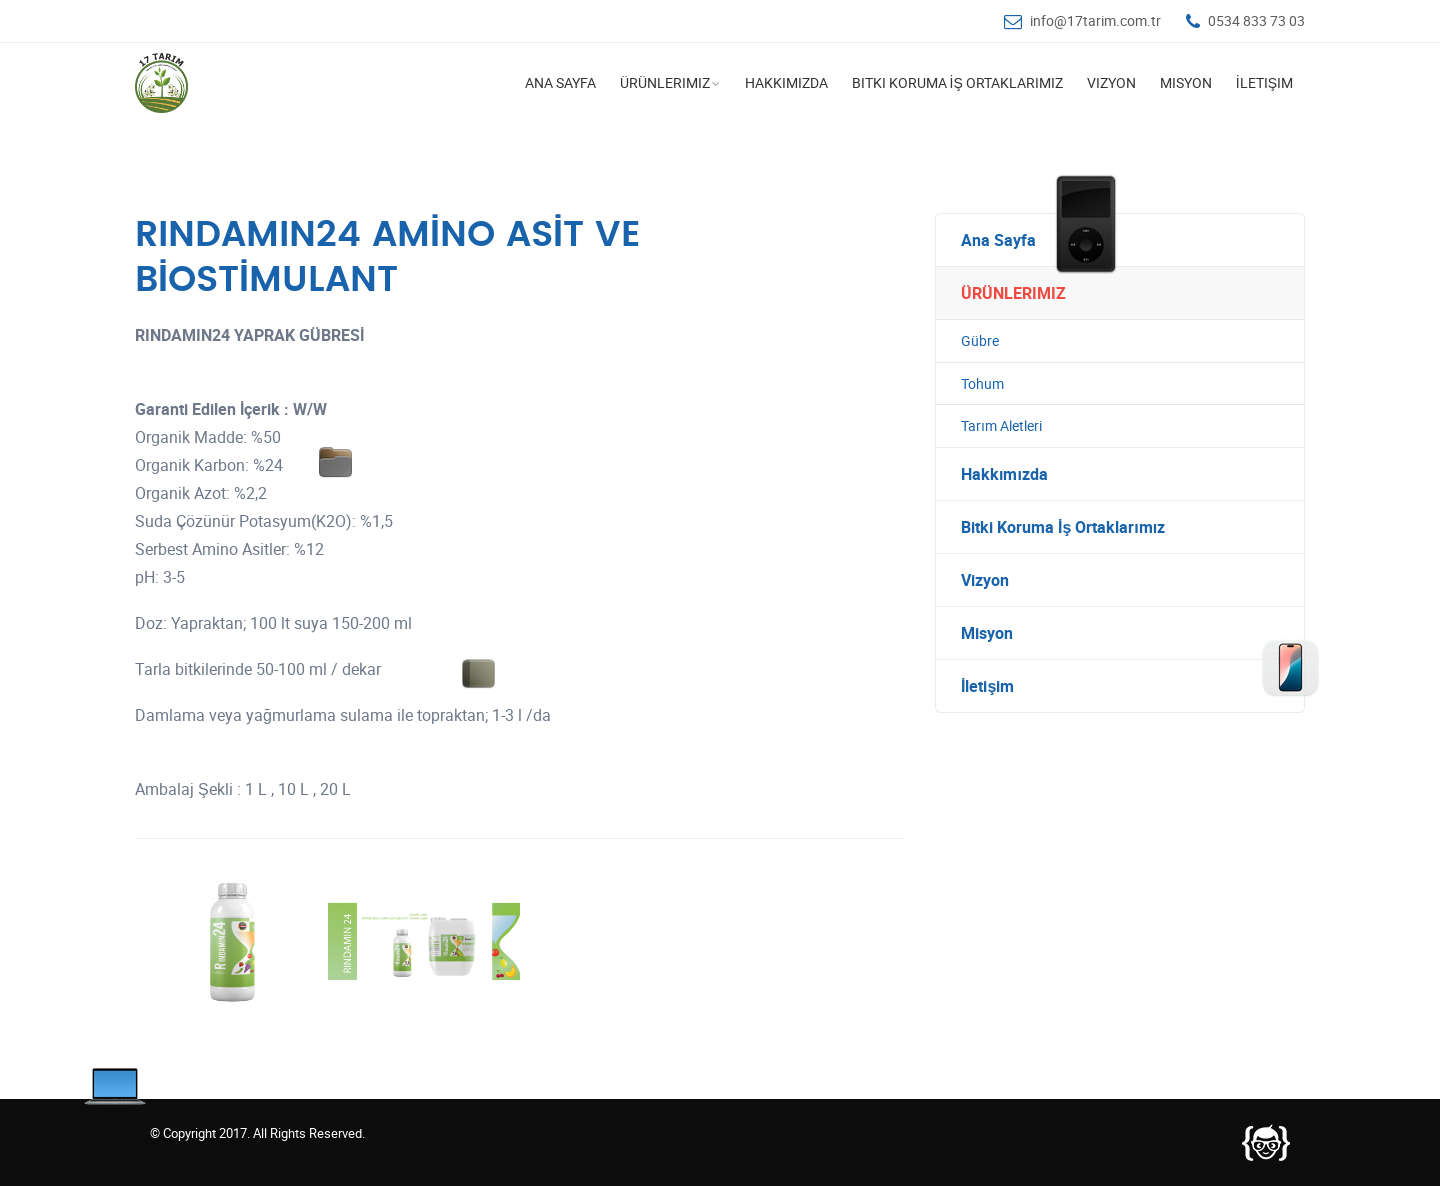  I want to click on represents this macbook device in system settings, so click(115, 1081).